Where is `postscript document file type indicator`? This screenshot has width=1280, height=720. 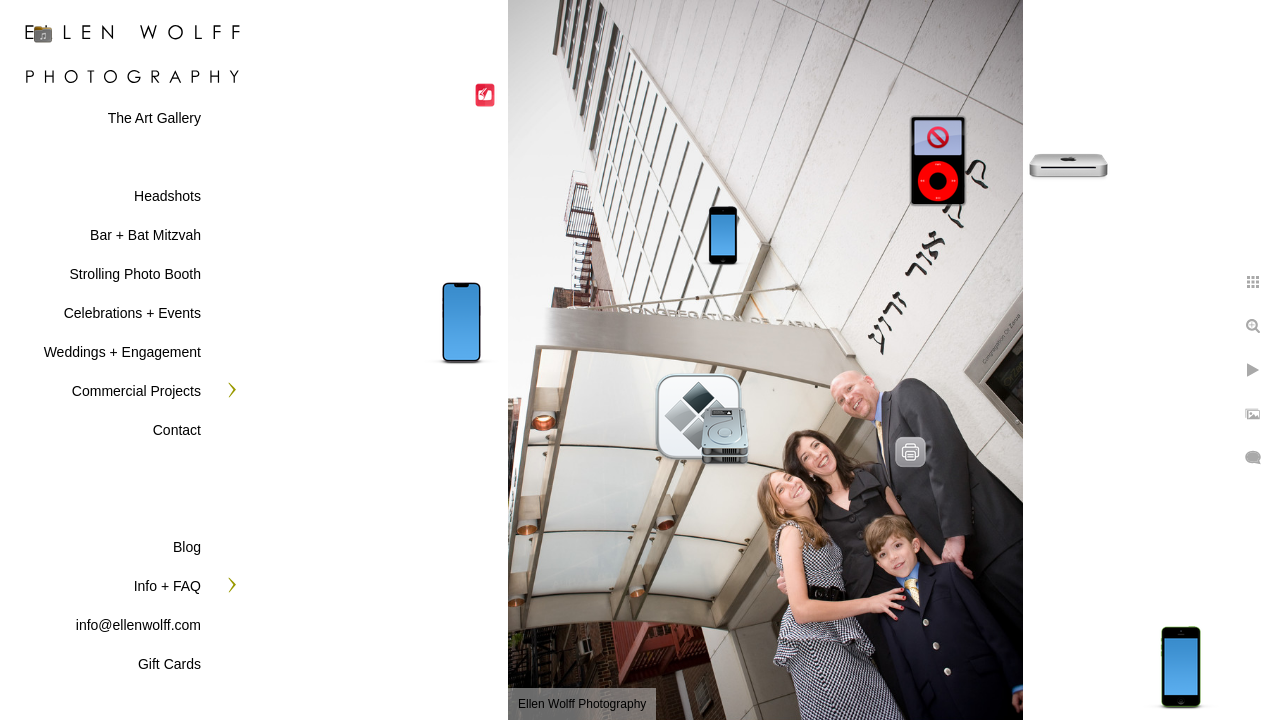 postscript document file type indicator is located at coordinates (485, 95).